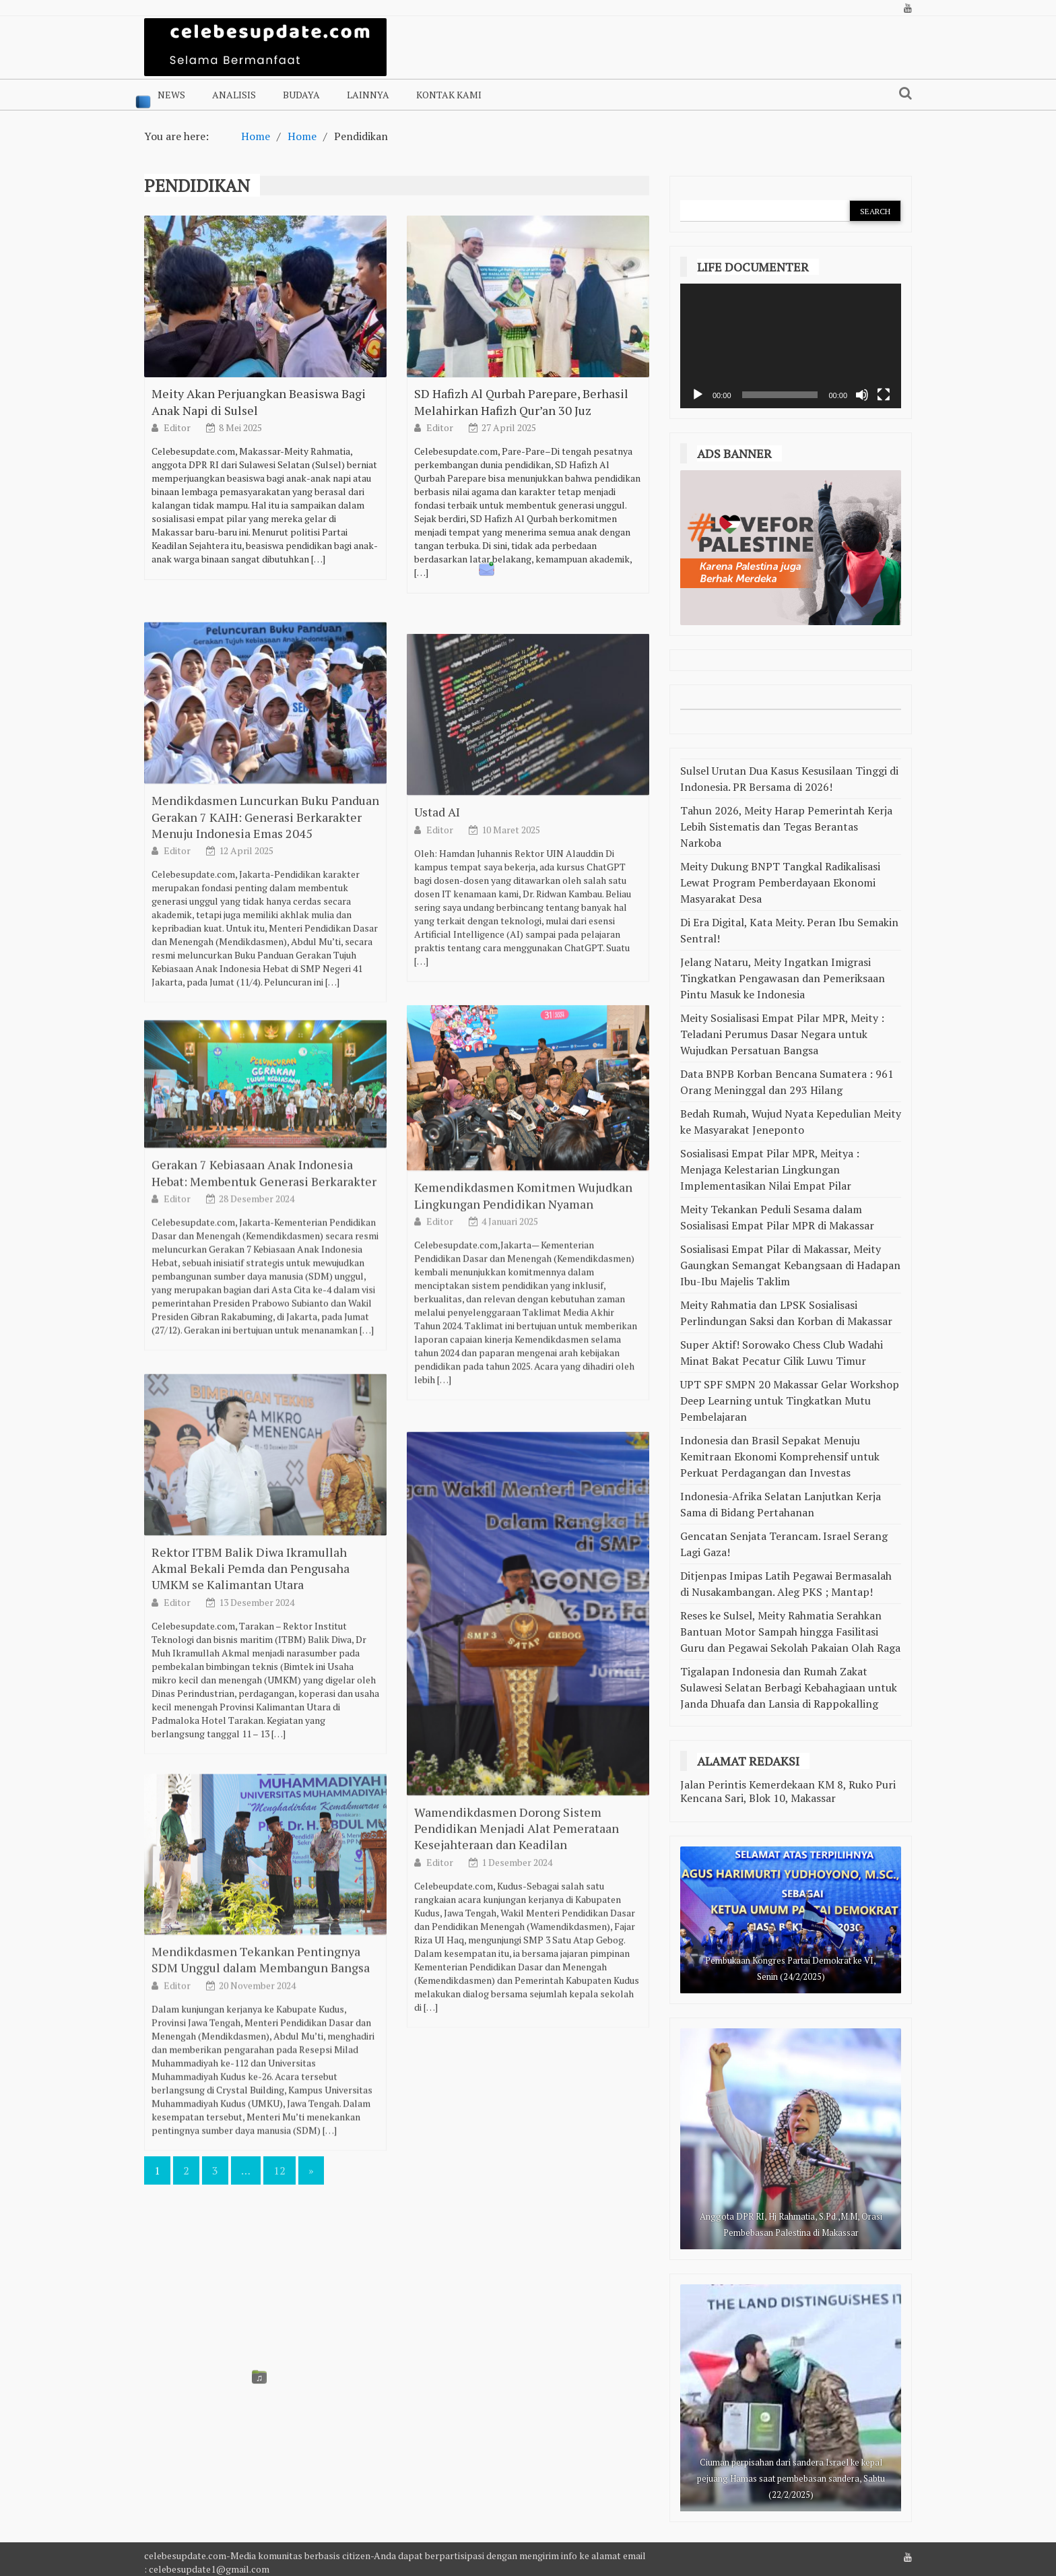  What do you see at coordinates (143, 101) in the screenshot?
I see `access your desktop folder` at bounding box center [143, 101].